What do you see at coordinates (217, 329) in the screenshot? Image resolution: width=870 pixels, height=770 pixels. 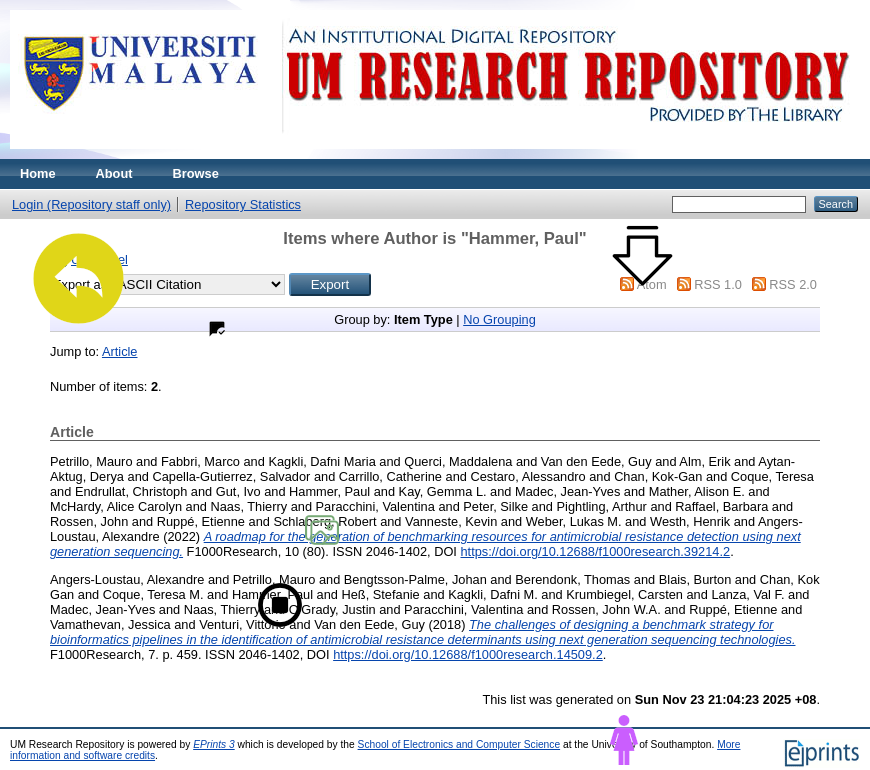 I see `message has been read` at bounding box center [217, 329].